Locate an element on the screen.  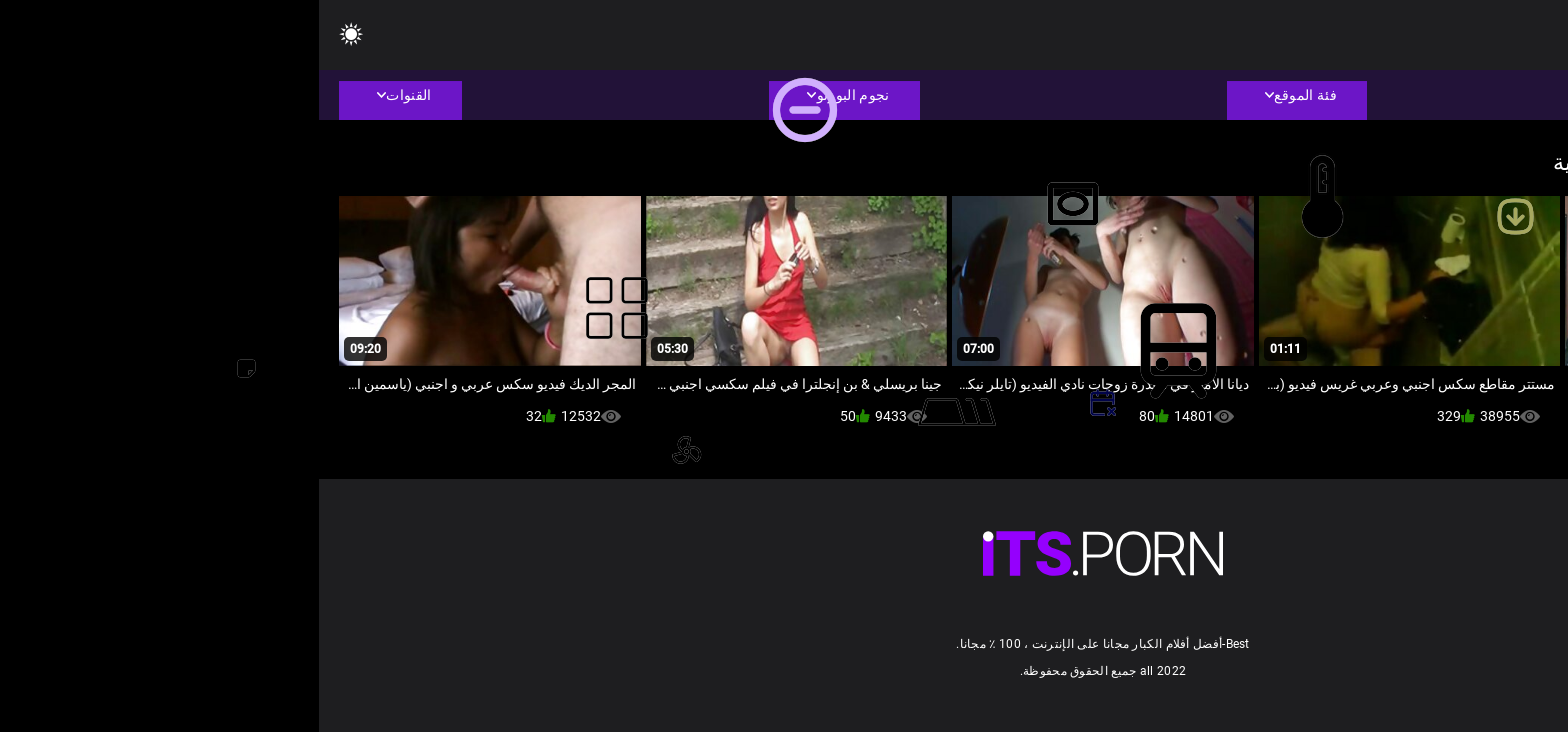
cancel or delete a scheduled event is located at coordinates (1102, 402).